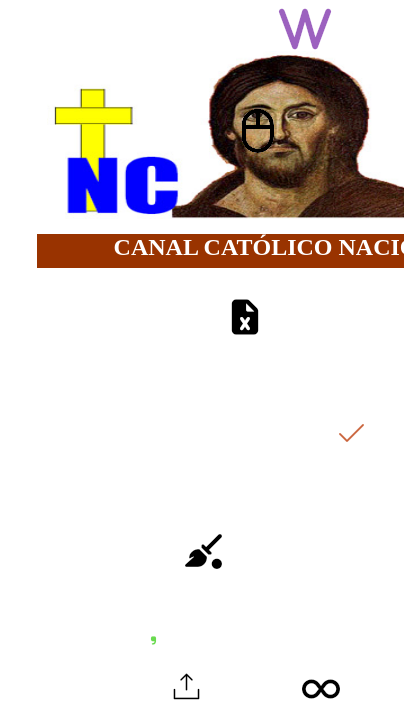 The image size is (404, 720). I want to click on indicates unlimited or infinite capacity, so click(321, 689).